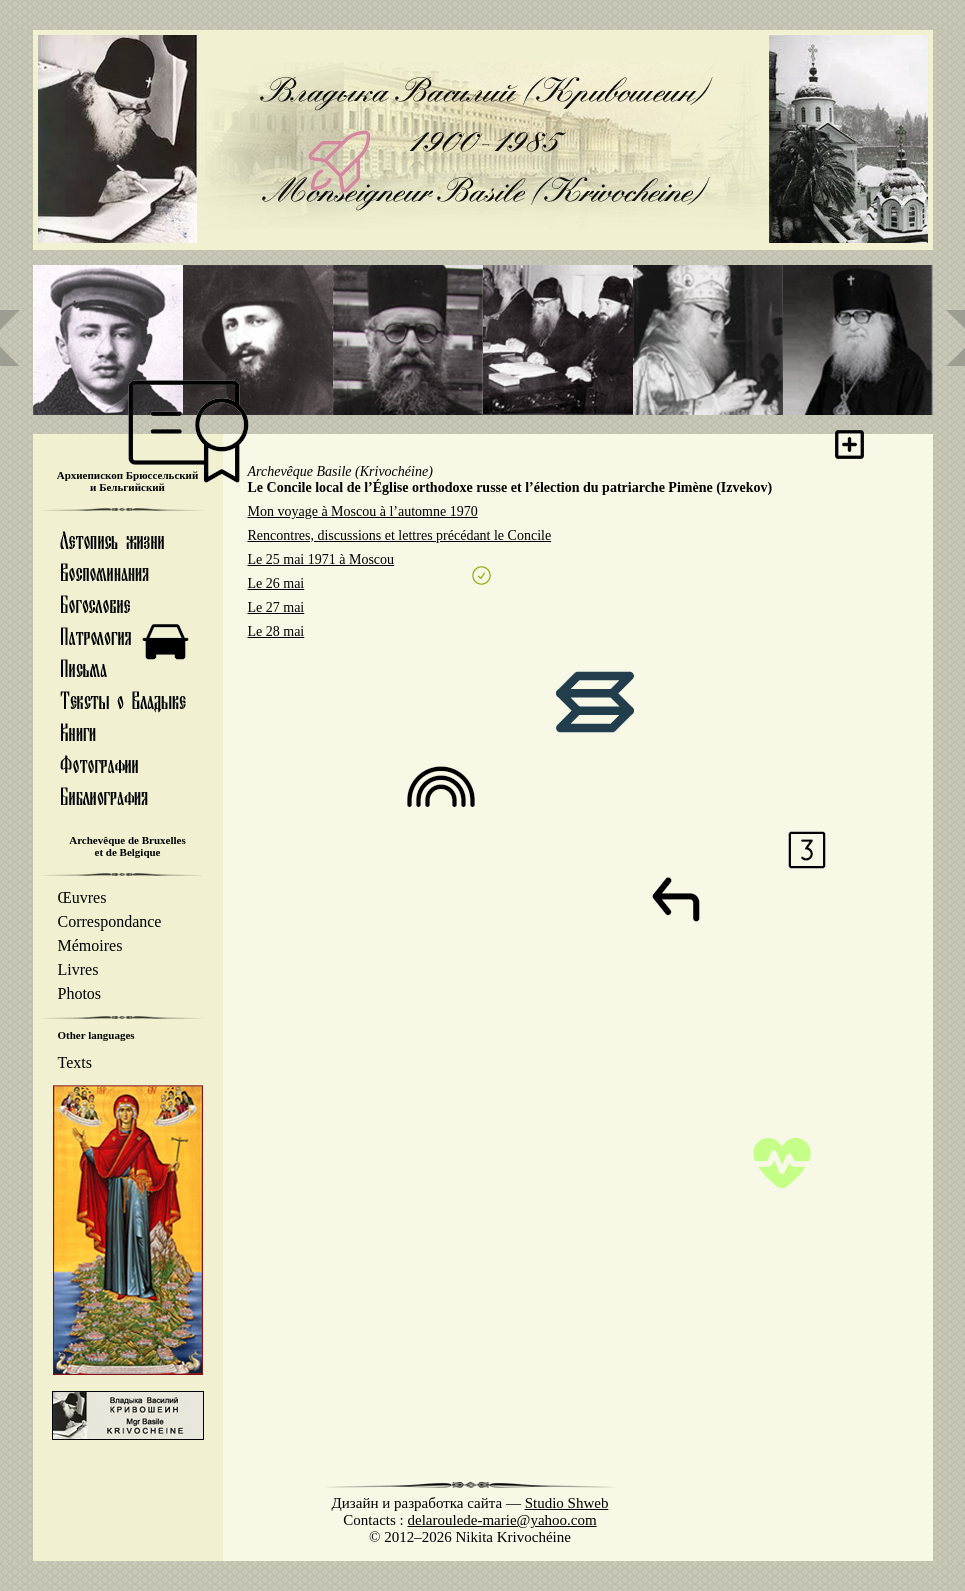 The width and height of the screenshot is (965, 1591). I want to click on indicates a completed or successful action, so click(481, 575).